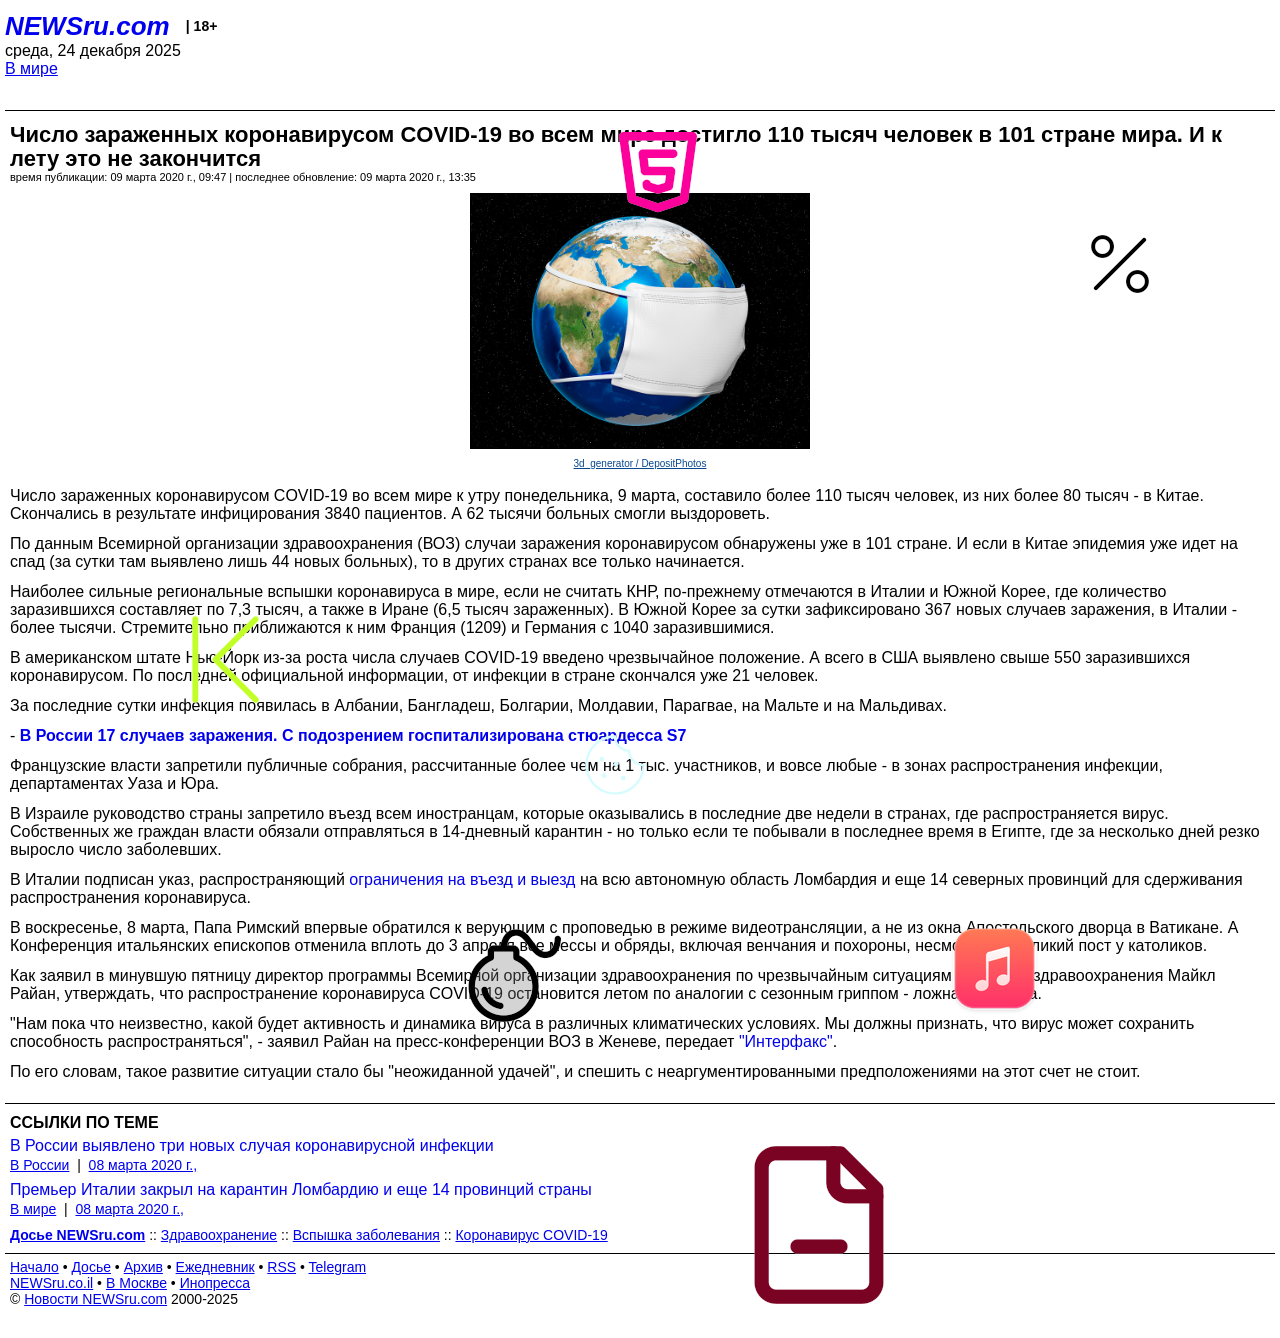 The height and width of the screenshot is (1338, 1280). Describe the element at coordinates (994, 968) in the screenshot. I see `open music or audio player app` at that location.